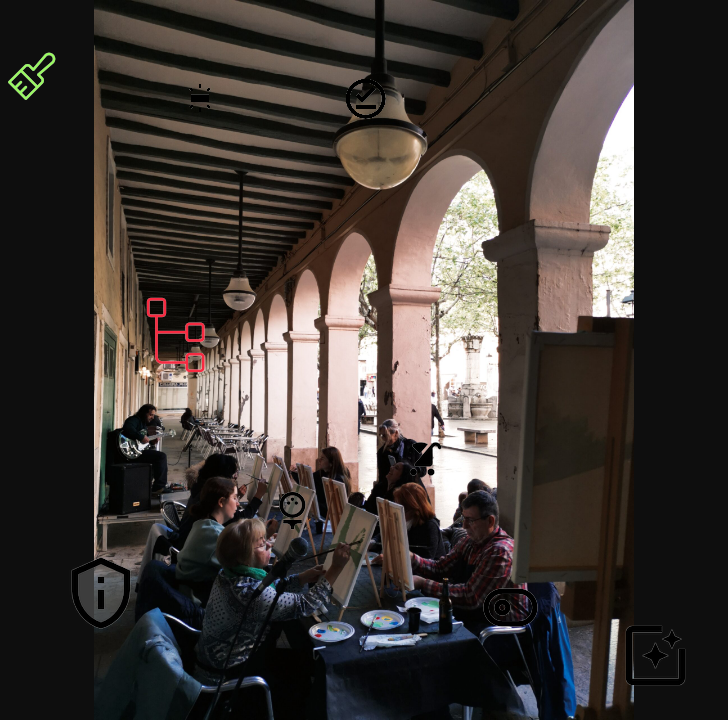  Describe the element at coordinates (655, 655) in the screenshot. I see `apply a filter or effect to a photo` at that location.